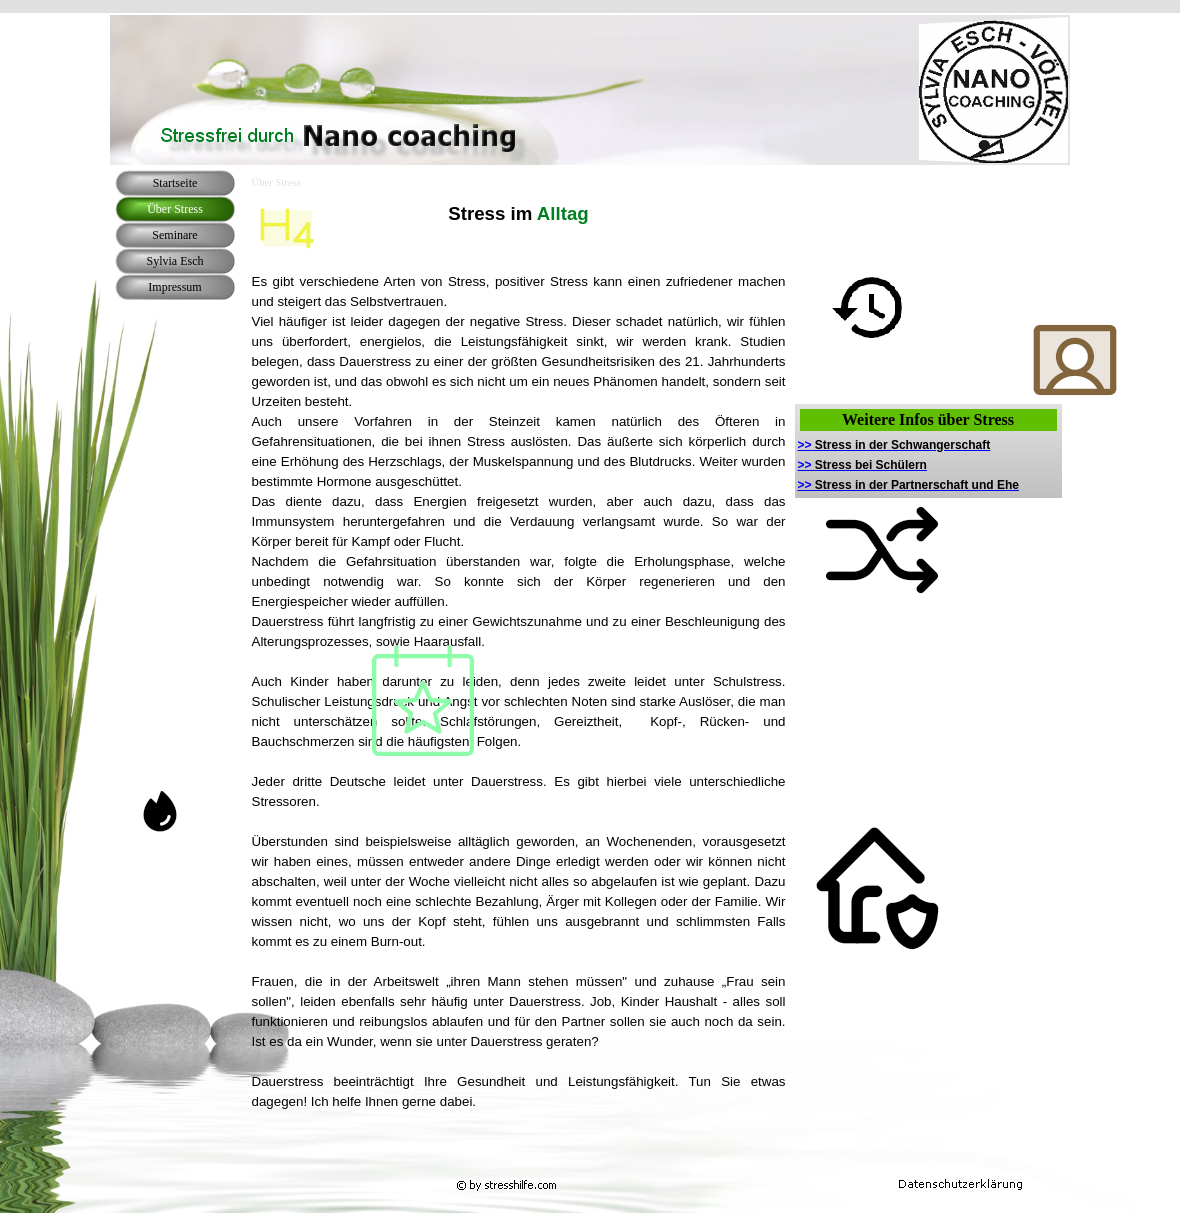 Image resolution: width=1180 pixels, height=1213 pixels. I want to click on shuffle playback order, so click(882, 550).